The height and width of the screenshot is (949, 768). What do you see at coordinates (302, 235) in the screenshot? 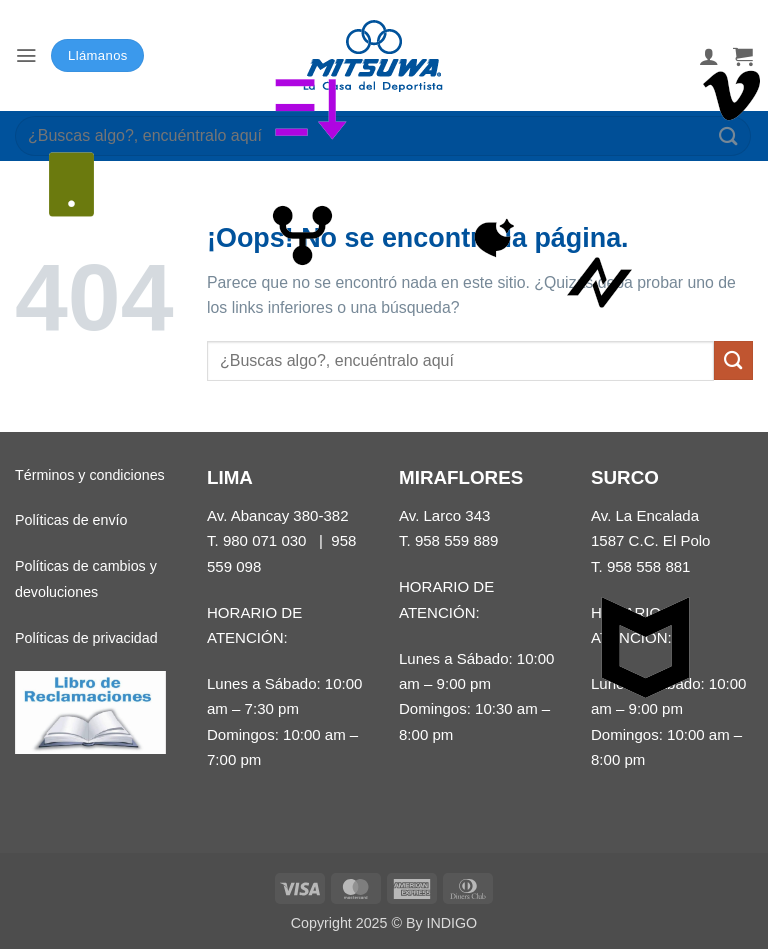
I see `fork a repository` at bounding box center [302, 235].